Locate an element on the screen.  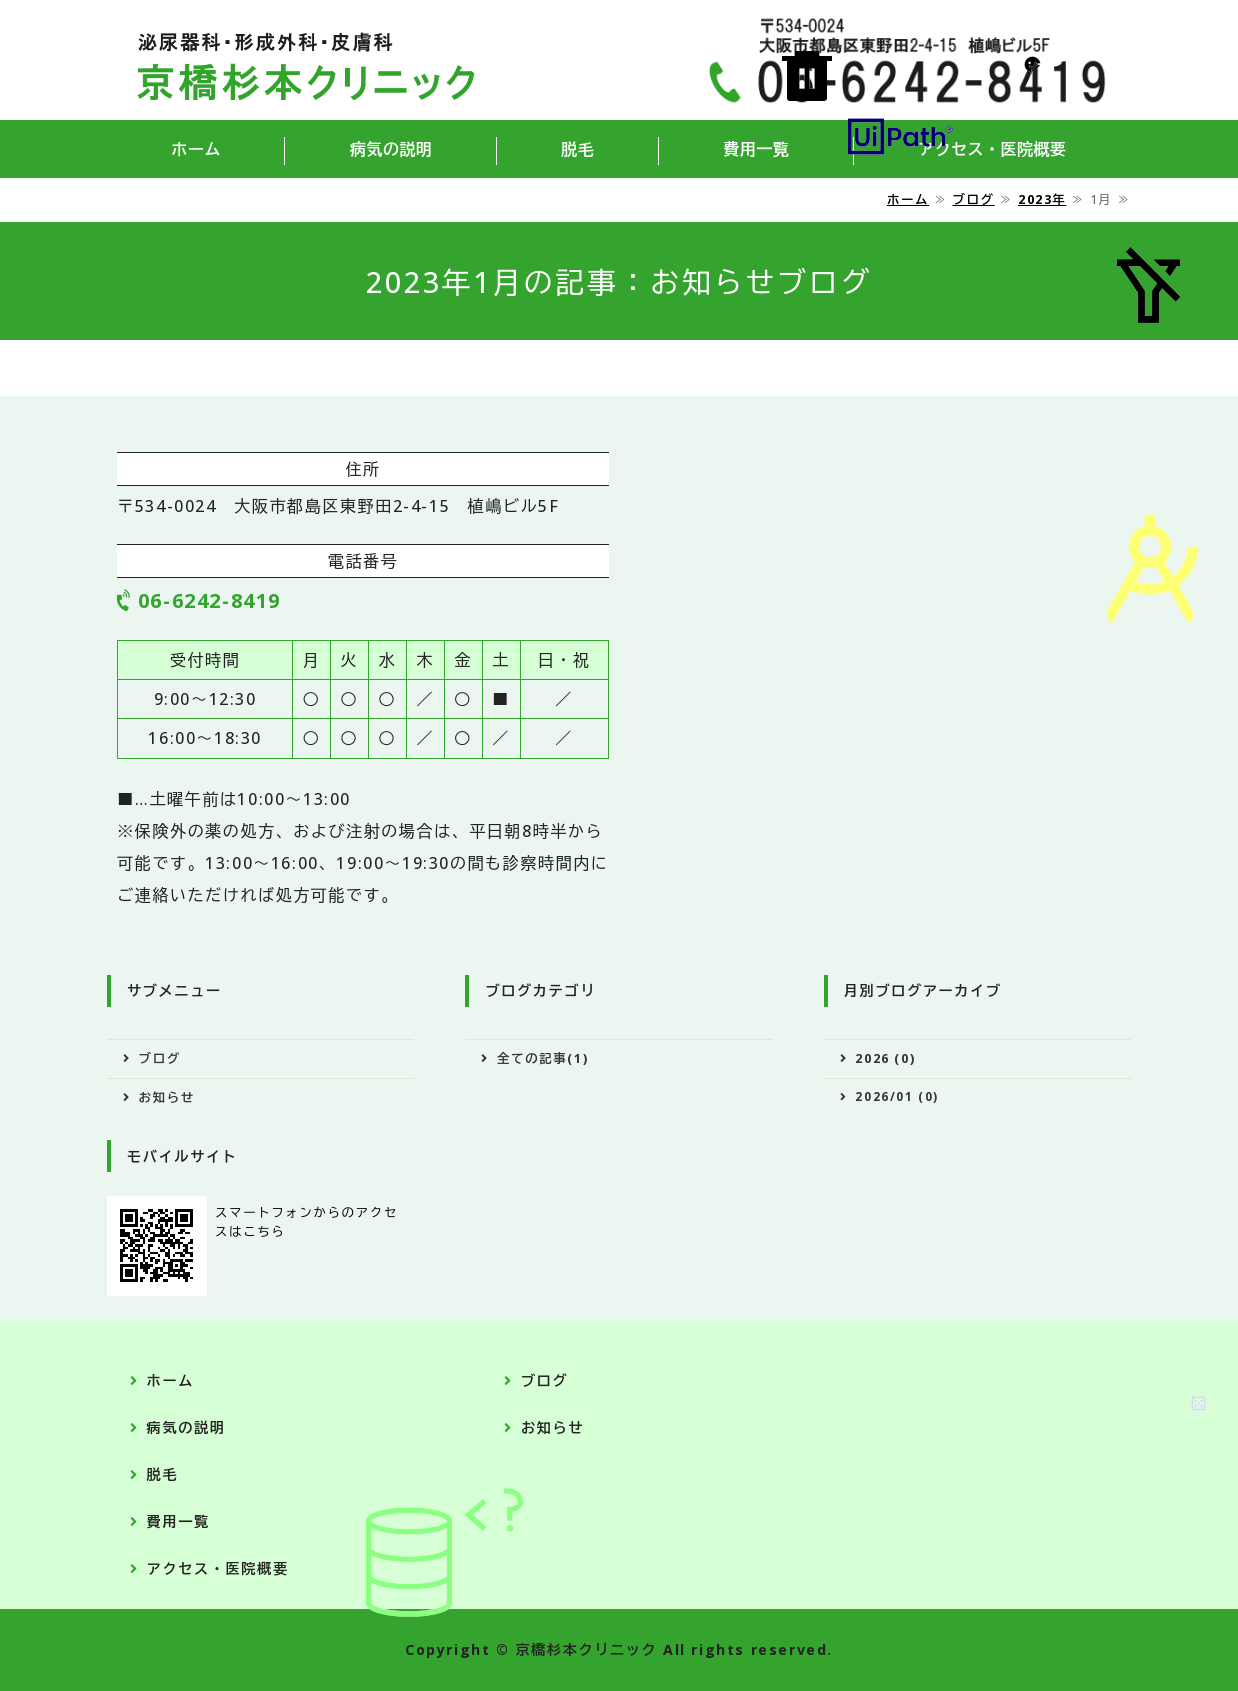
randomize or shuffle content is located at coordinates (1198, 1403).